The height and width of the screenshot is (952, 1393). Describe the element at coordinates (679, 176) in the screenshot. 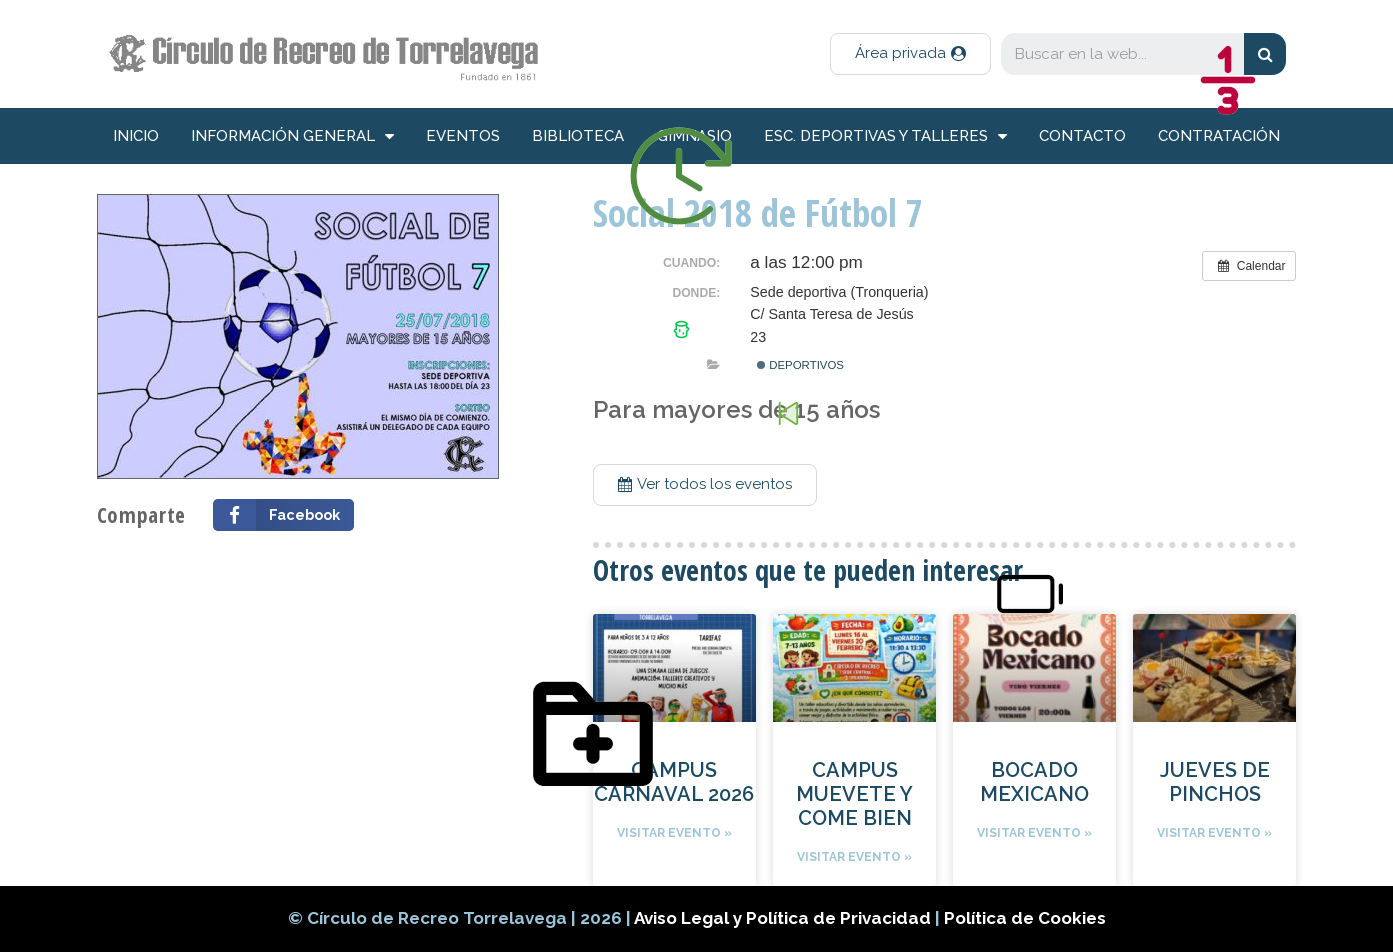

I see `restore to a previous version` at that location.